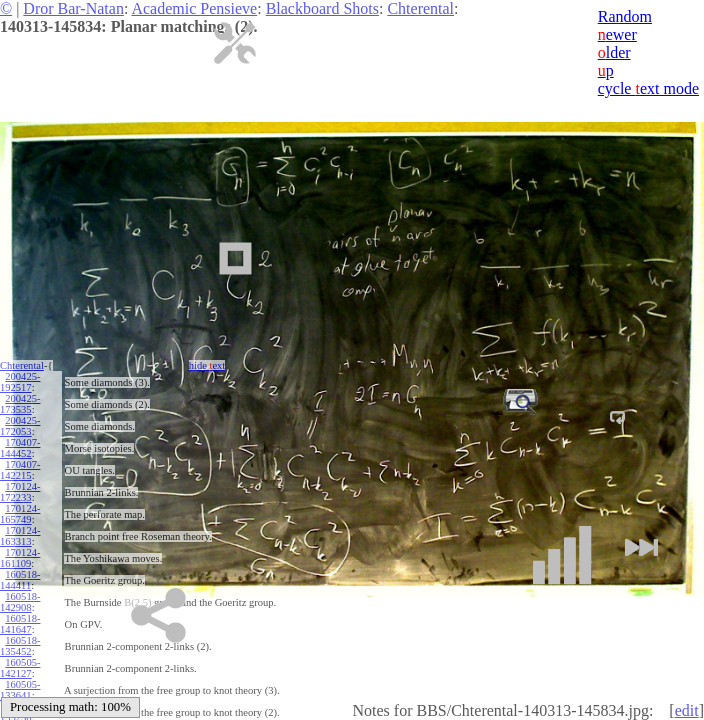  What do you see at coordinates (158, 615) in the screenshot?
I see `open public shared folder` at bounding box center [158, 615].